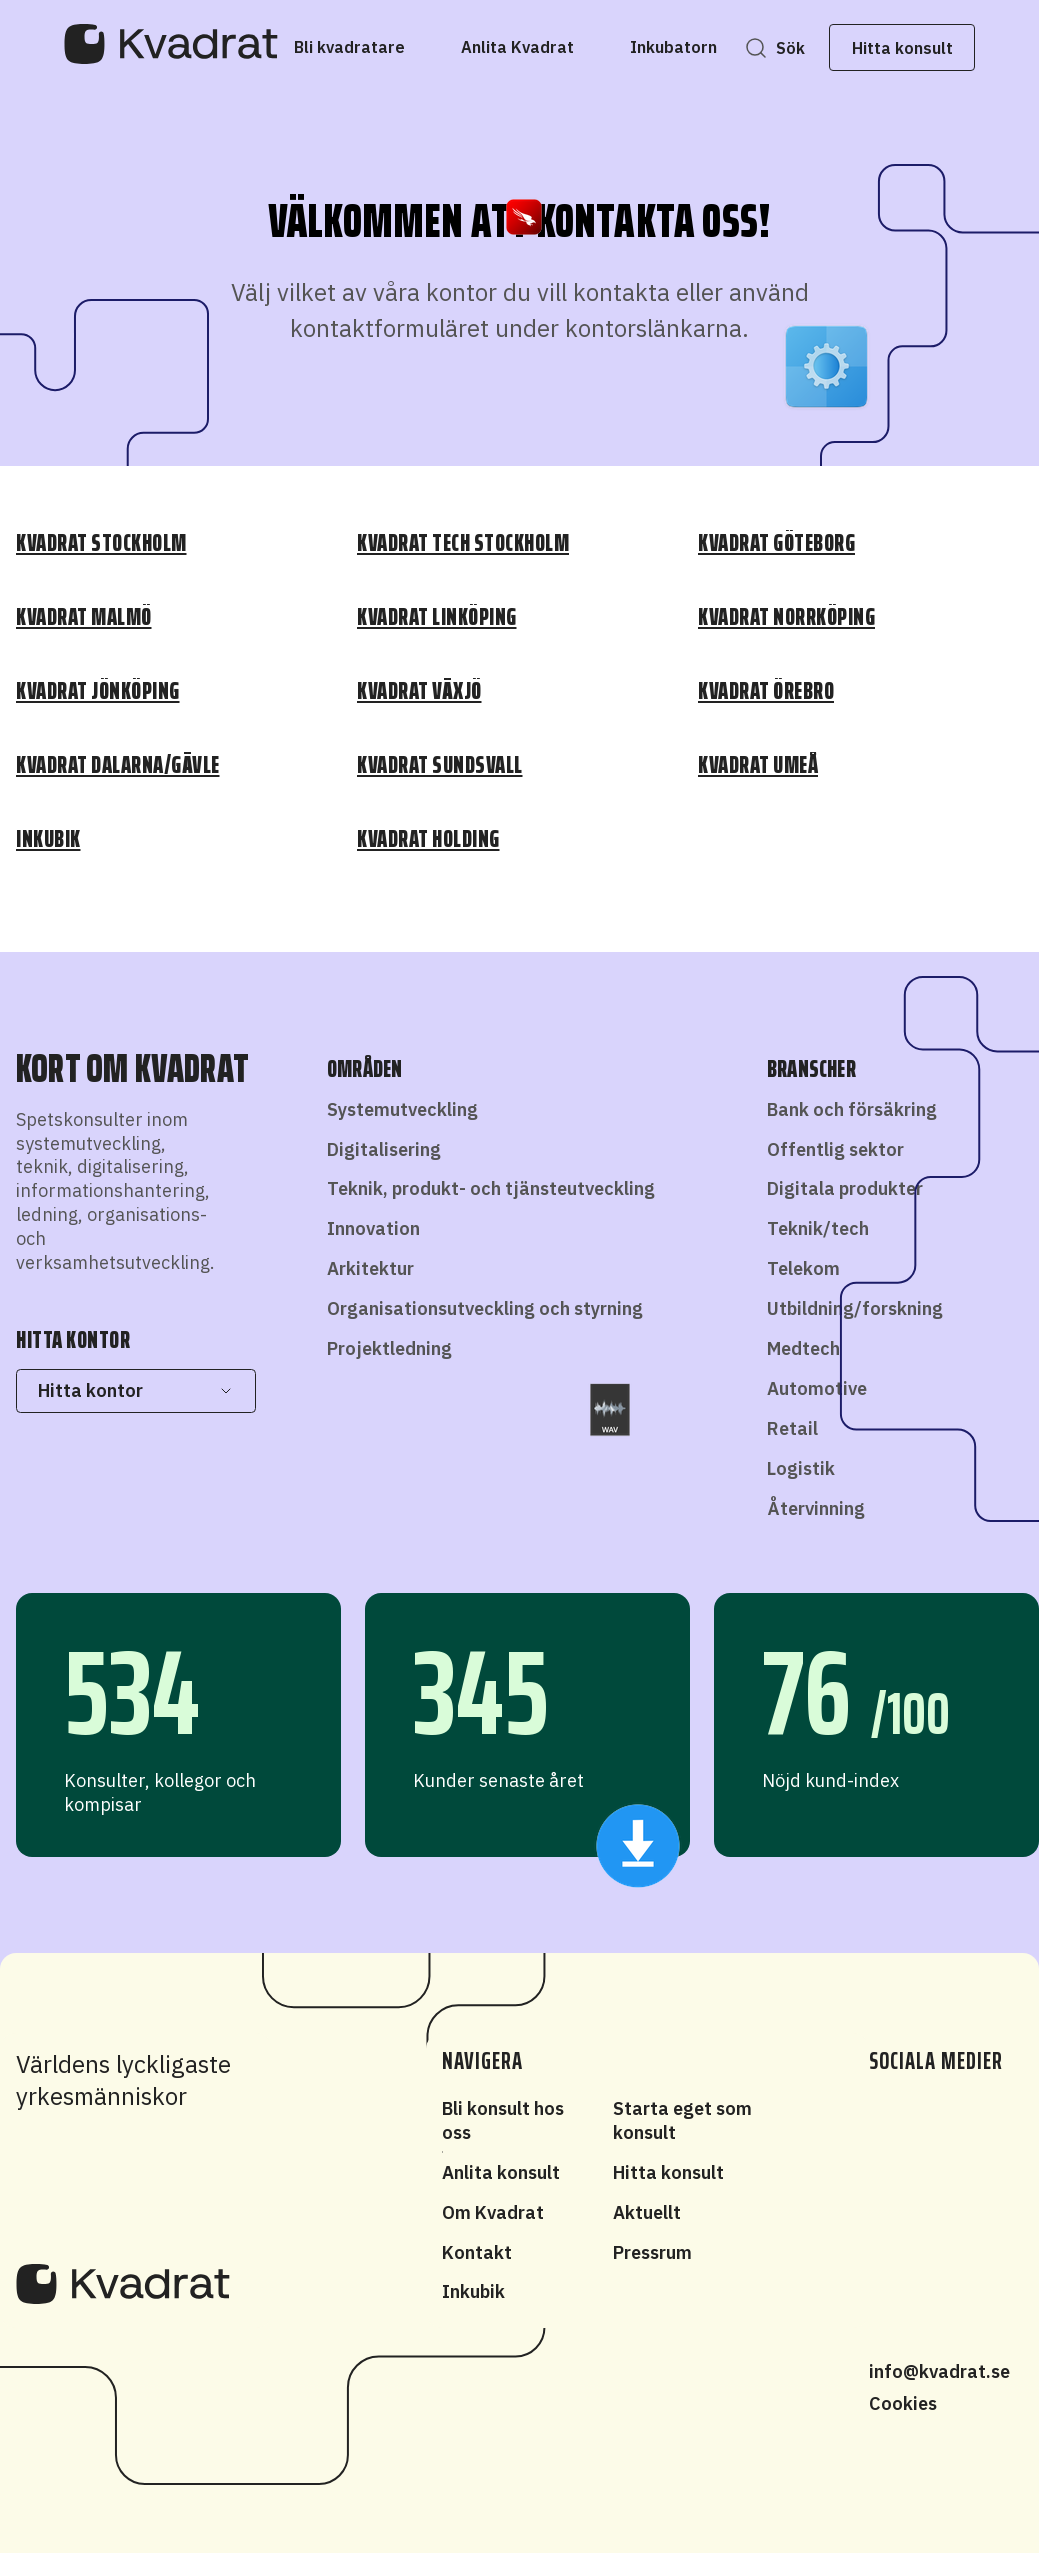  What do you see at coordinates (610, 1411) in the screenshot?
I see `a WAV audio file in GarageBand or Logic Pro` at bounding box center [610, 1411].